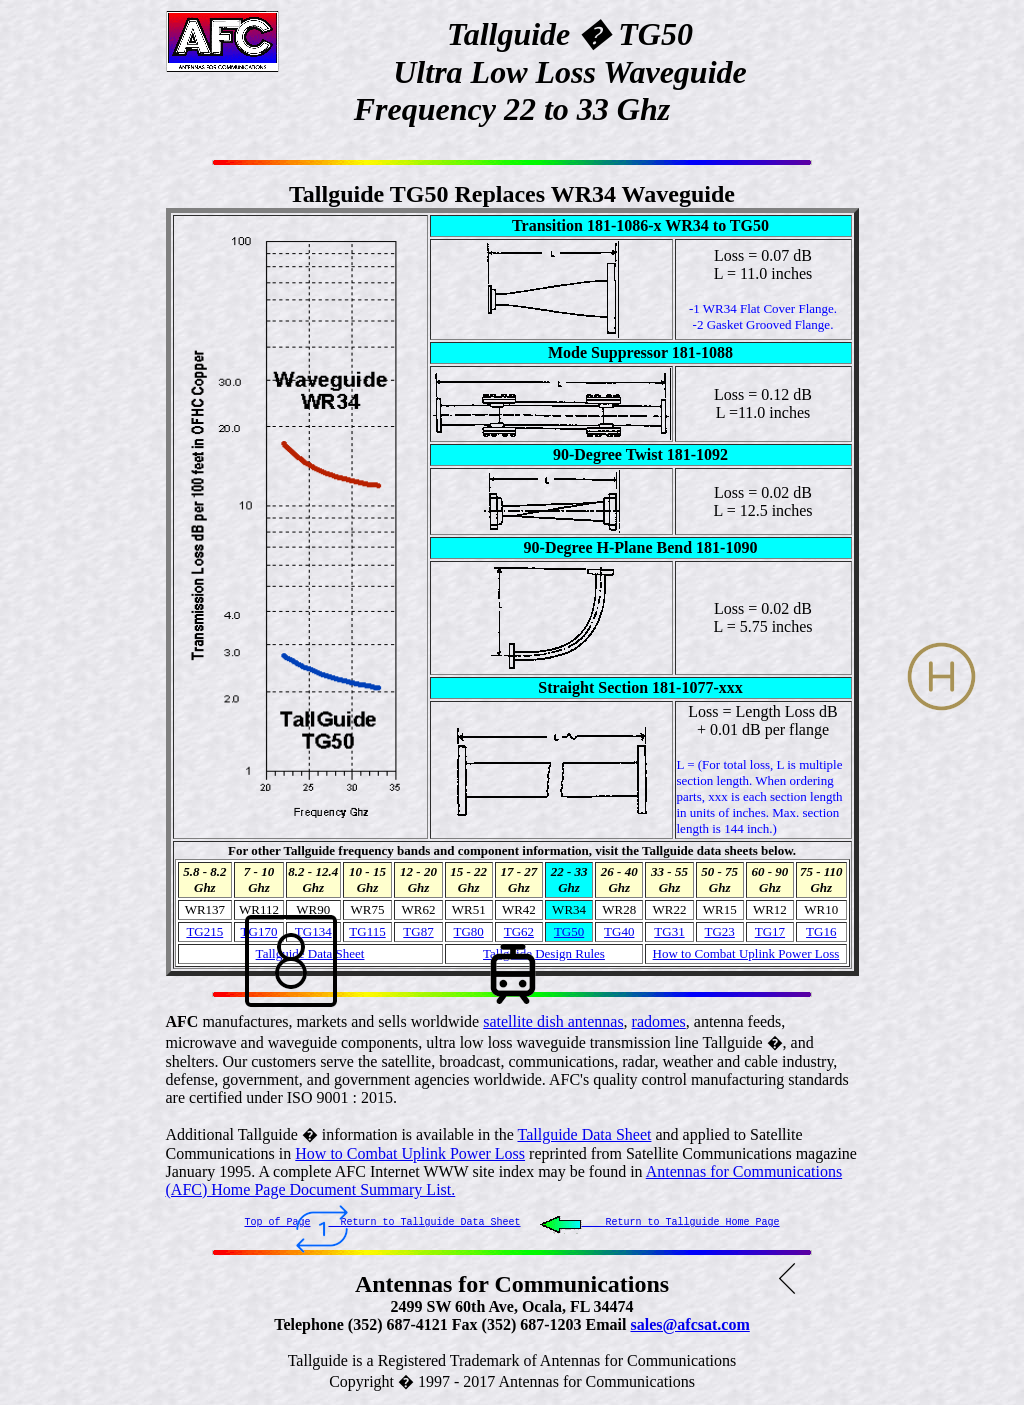  I want to click on repeat current track once, so click(322, 1229).